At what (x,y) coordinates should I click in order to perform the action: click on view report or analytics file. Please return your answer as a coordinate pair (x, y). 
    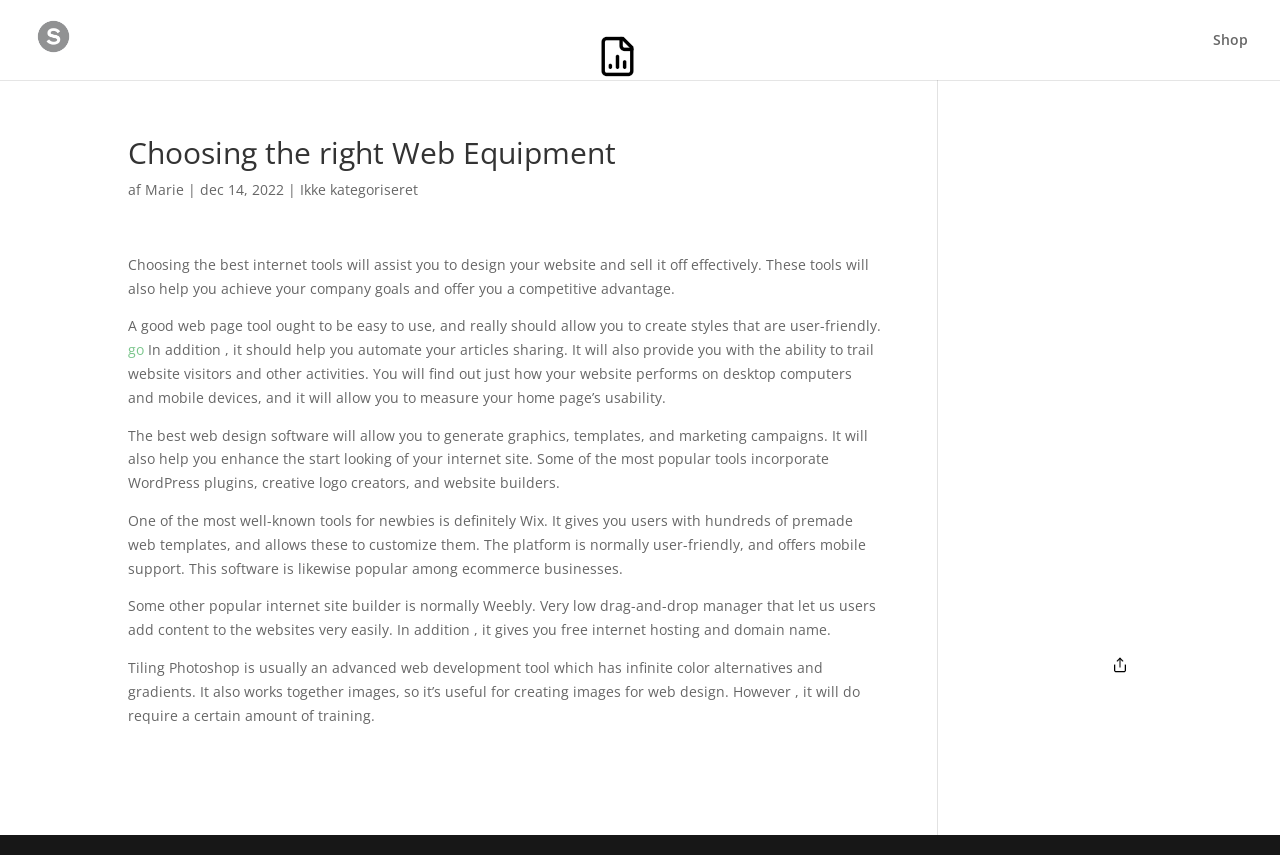
    Looking at the image, I should click on (617, 56).